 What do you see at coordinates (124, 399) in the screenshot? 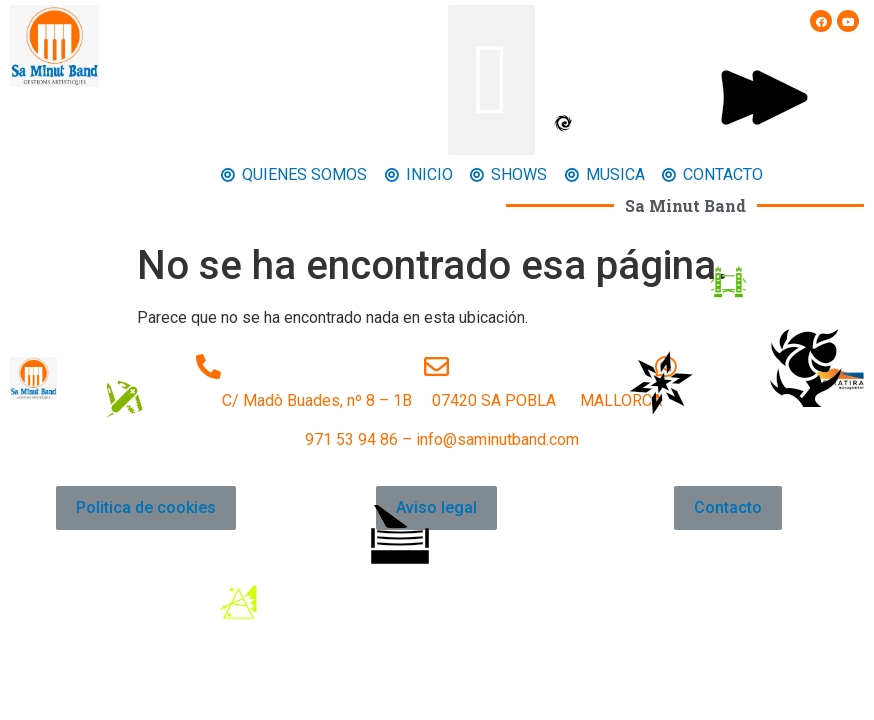
I see `access multi-tool or utility features` at bounding box center [124, 399].